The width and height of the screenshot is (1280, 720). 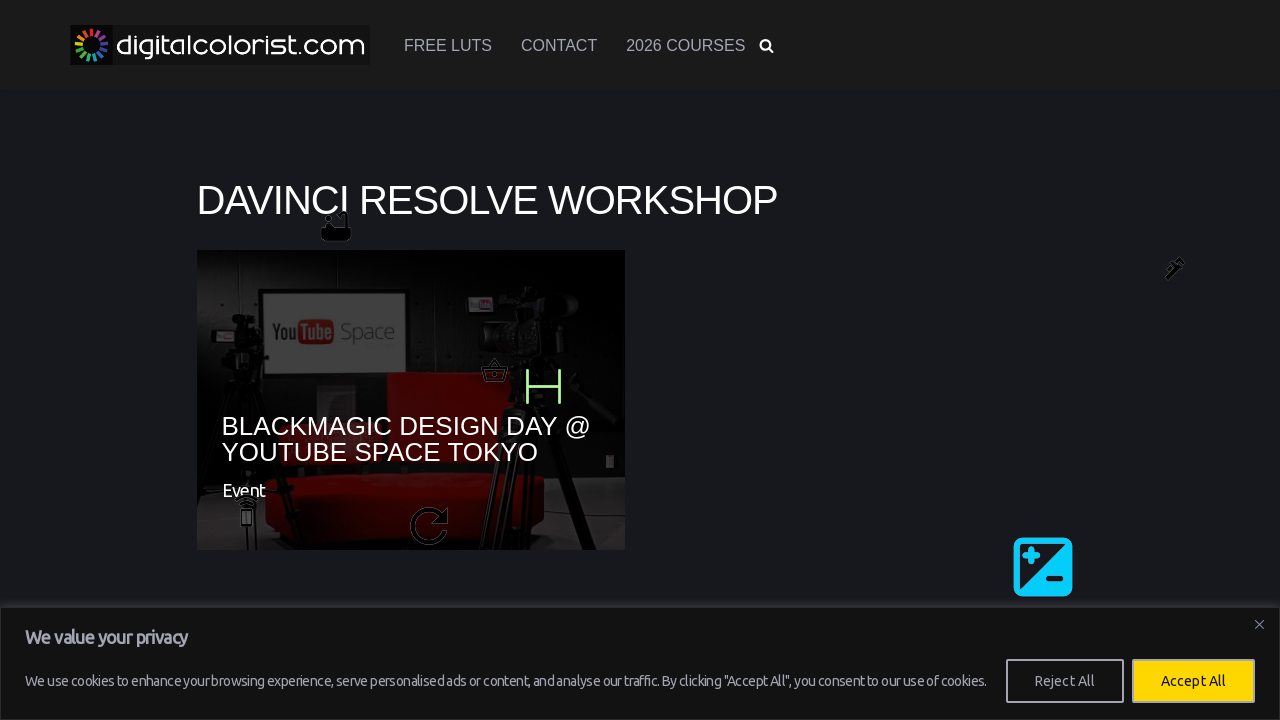 I want to click on adjust photo exposure settings, so click(x=1043, y=567).